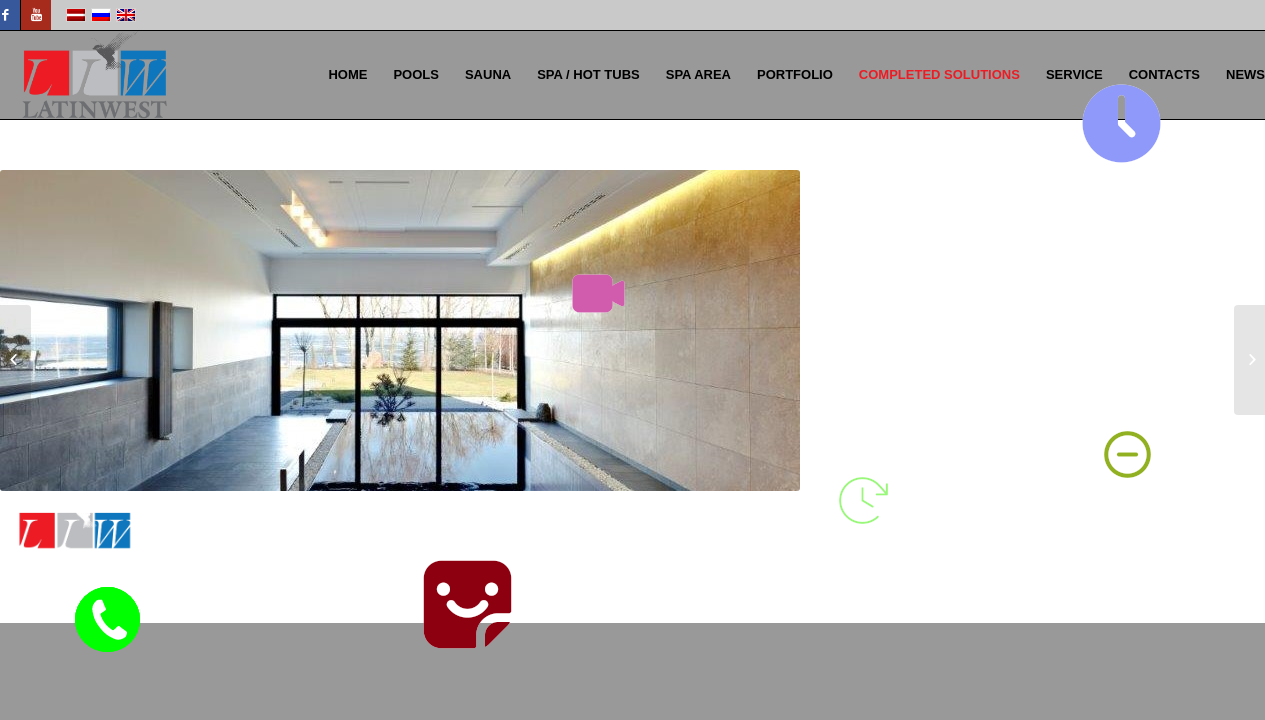  Describe the element at coordinates (598, 293) in the screenshot. I see `start a video call` at that location.